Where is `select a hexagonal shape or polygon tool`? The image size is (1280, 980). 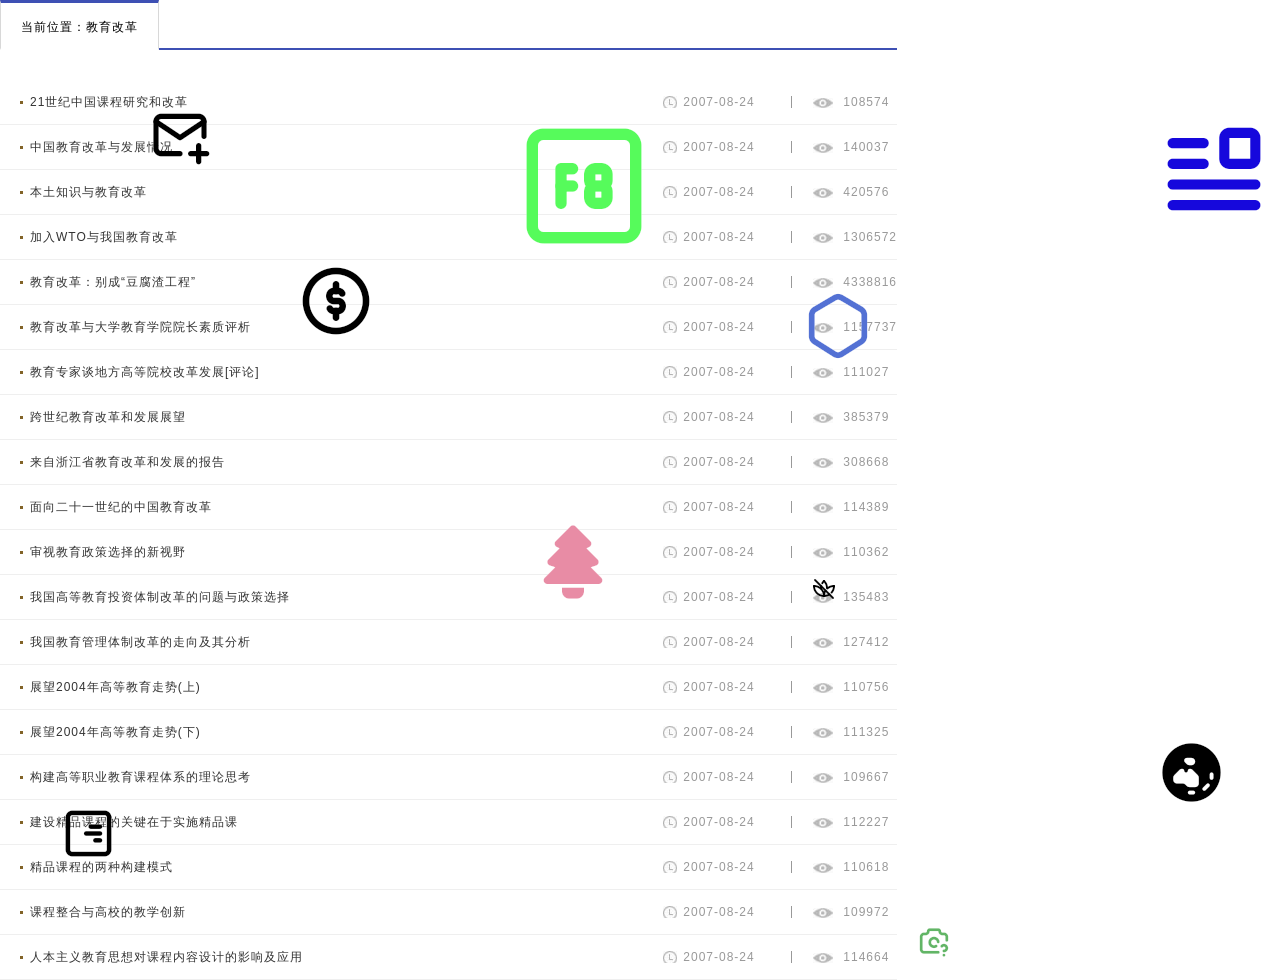 select a hexagonal shape or polygon tool is located at coordinates (838, 326).